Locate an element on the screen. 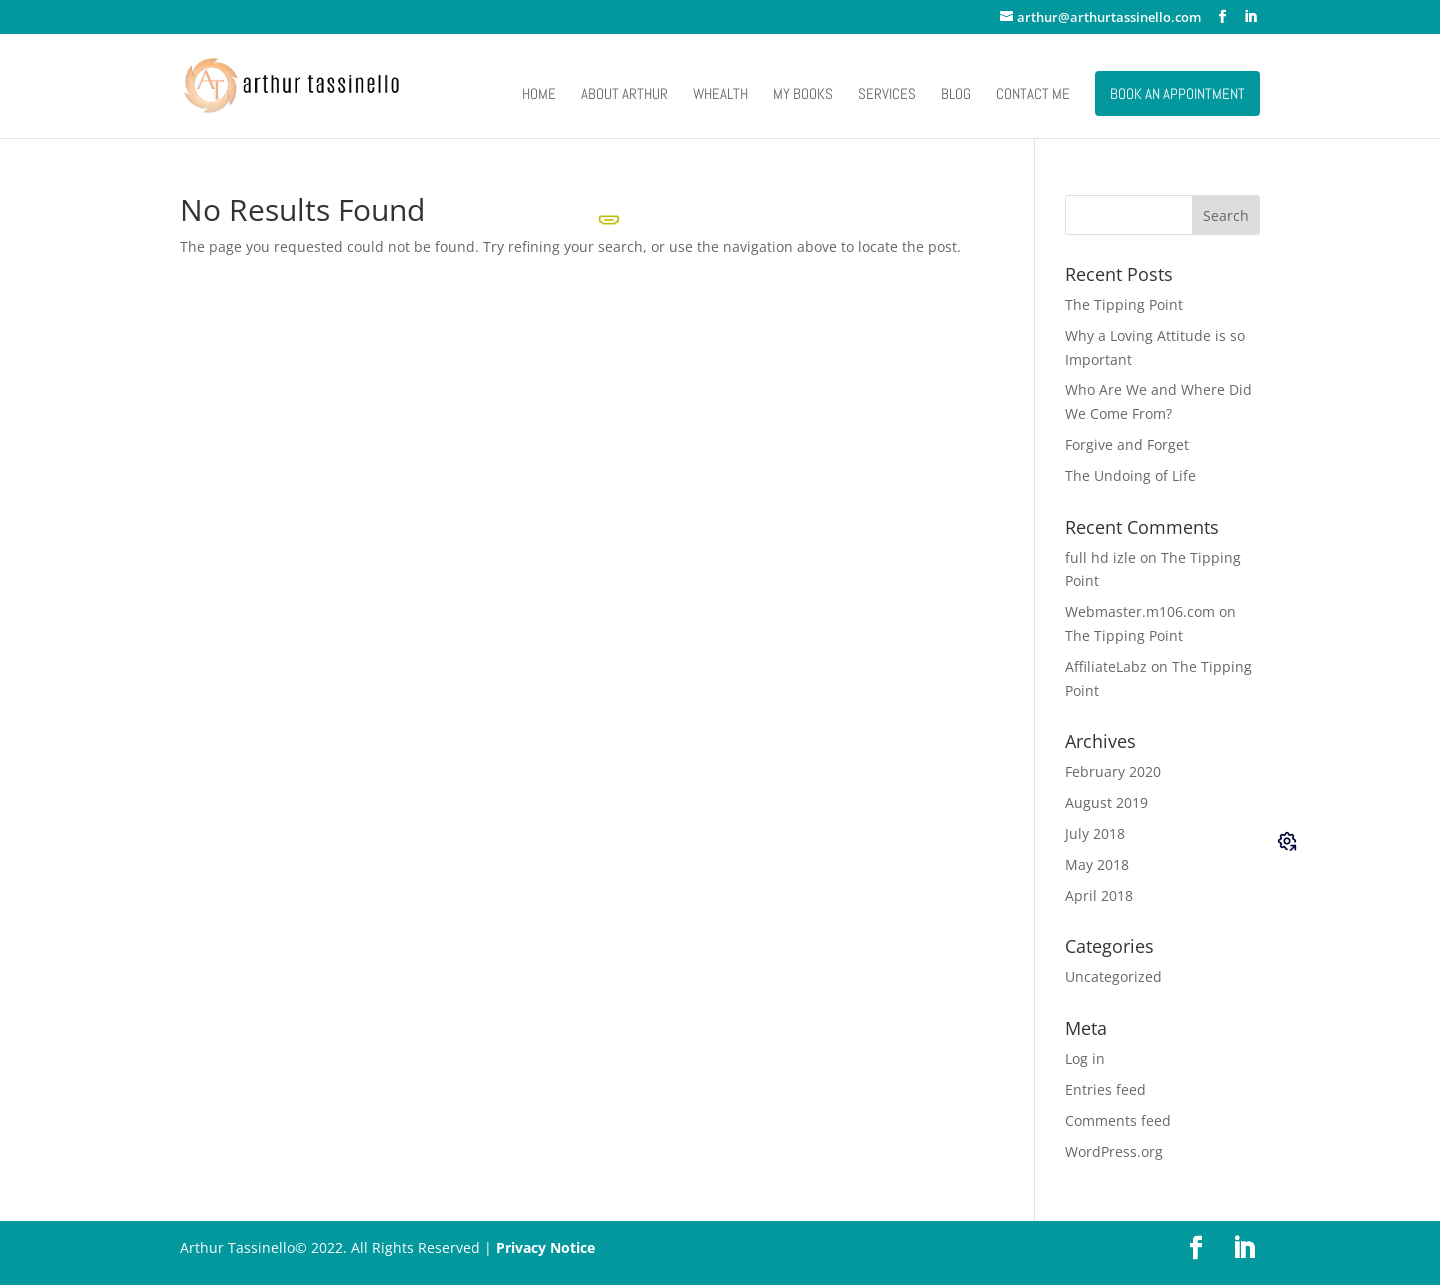 This screenshot has width=1440, height=1285. hdmi port connection status is located at coordinates (609, 220).